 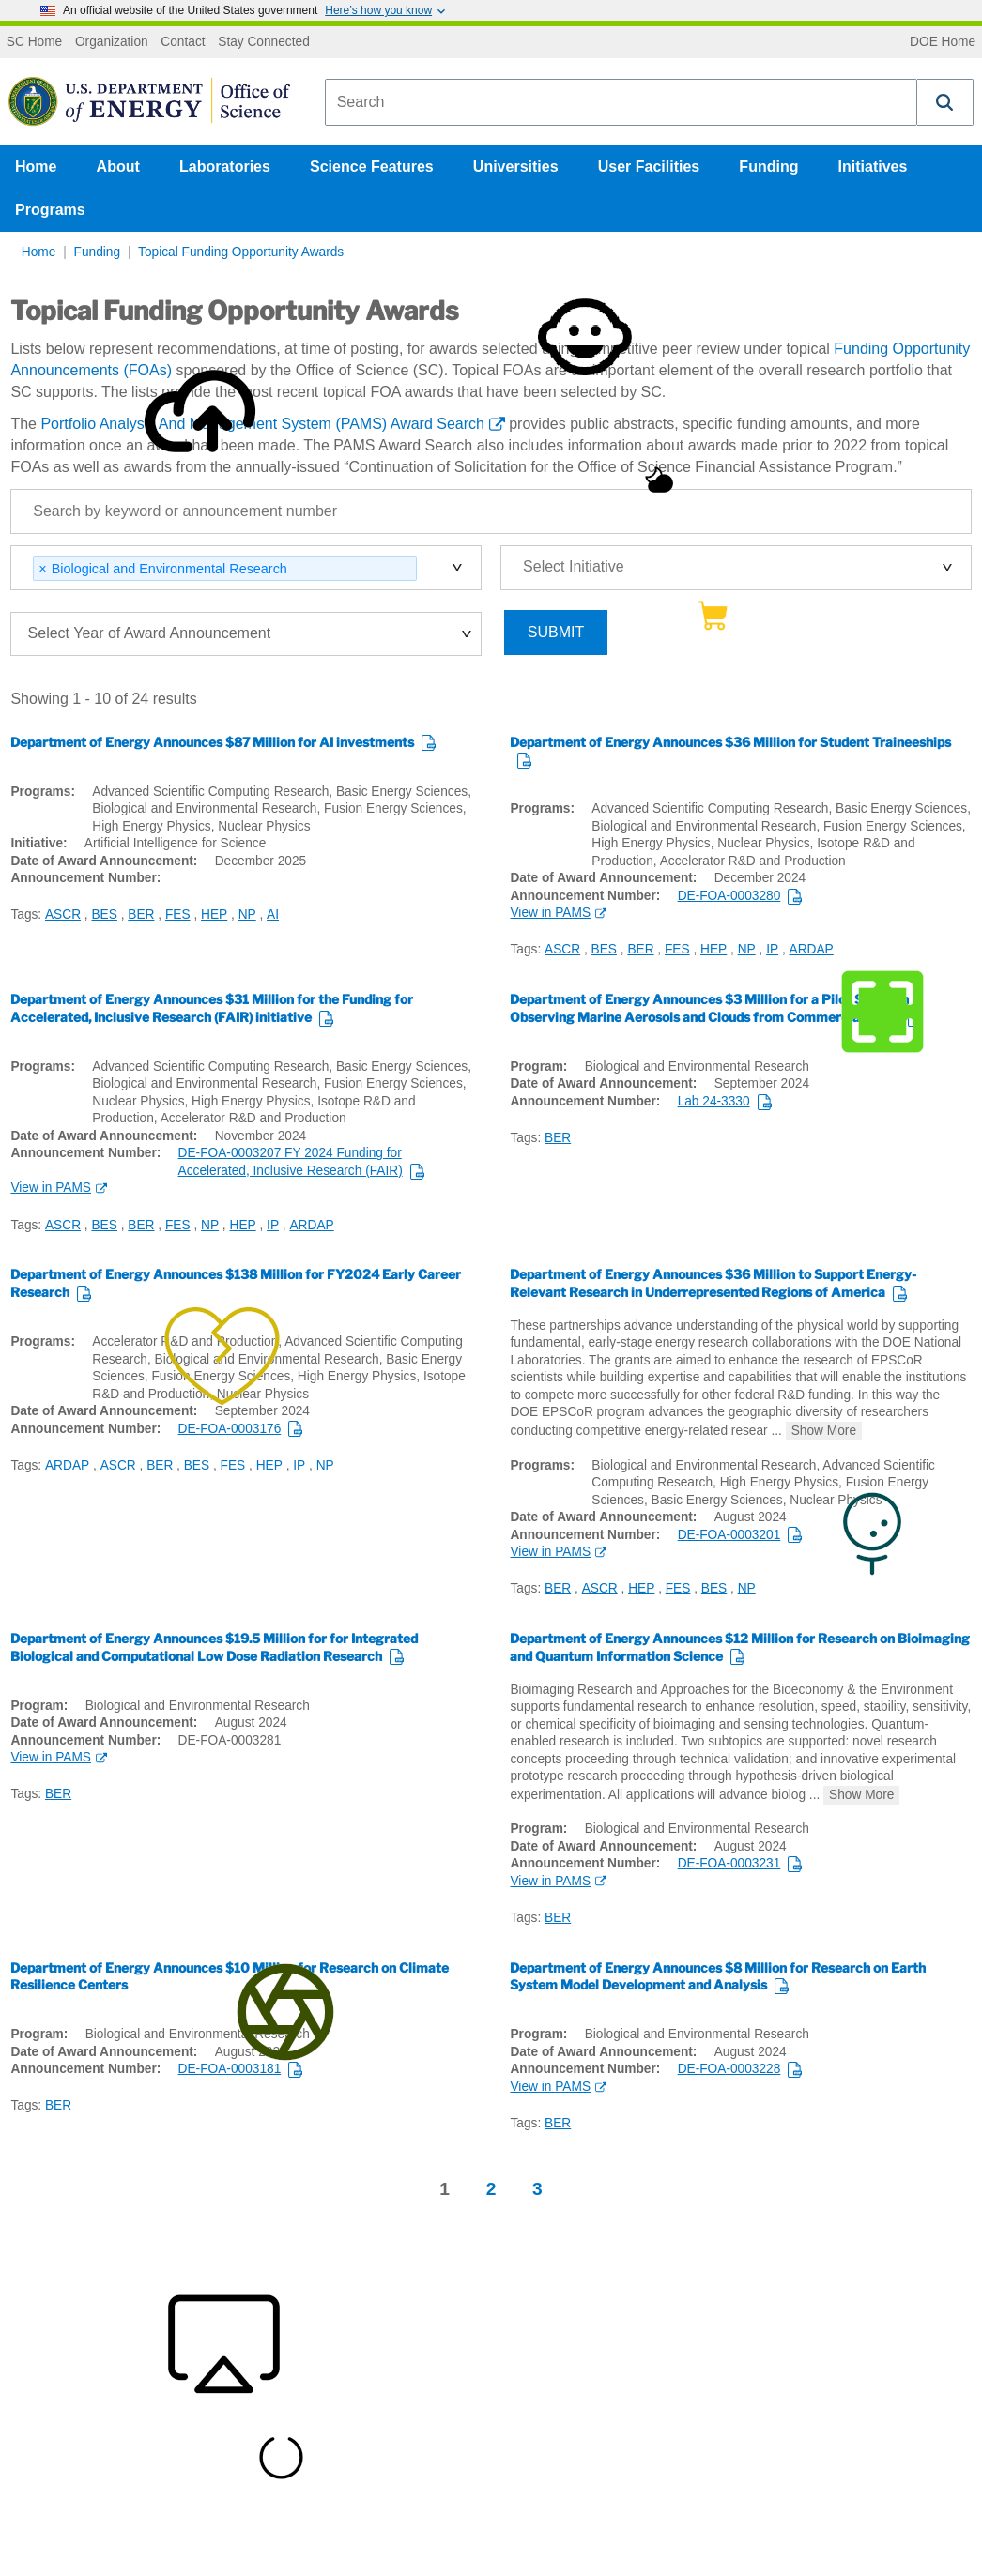 I want to click on loading or processing in progress, so click(x=281, y=2457).